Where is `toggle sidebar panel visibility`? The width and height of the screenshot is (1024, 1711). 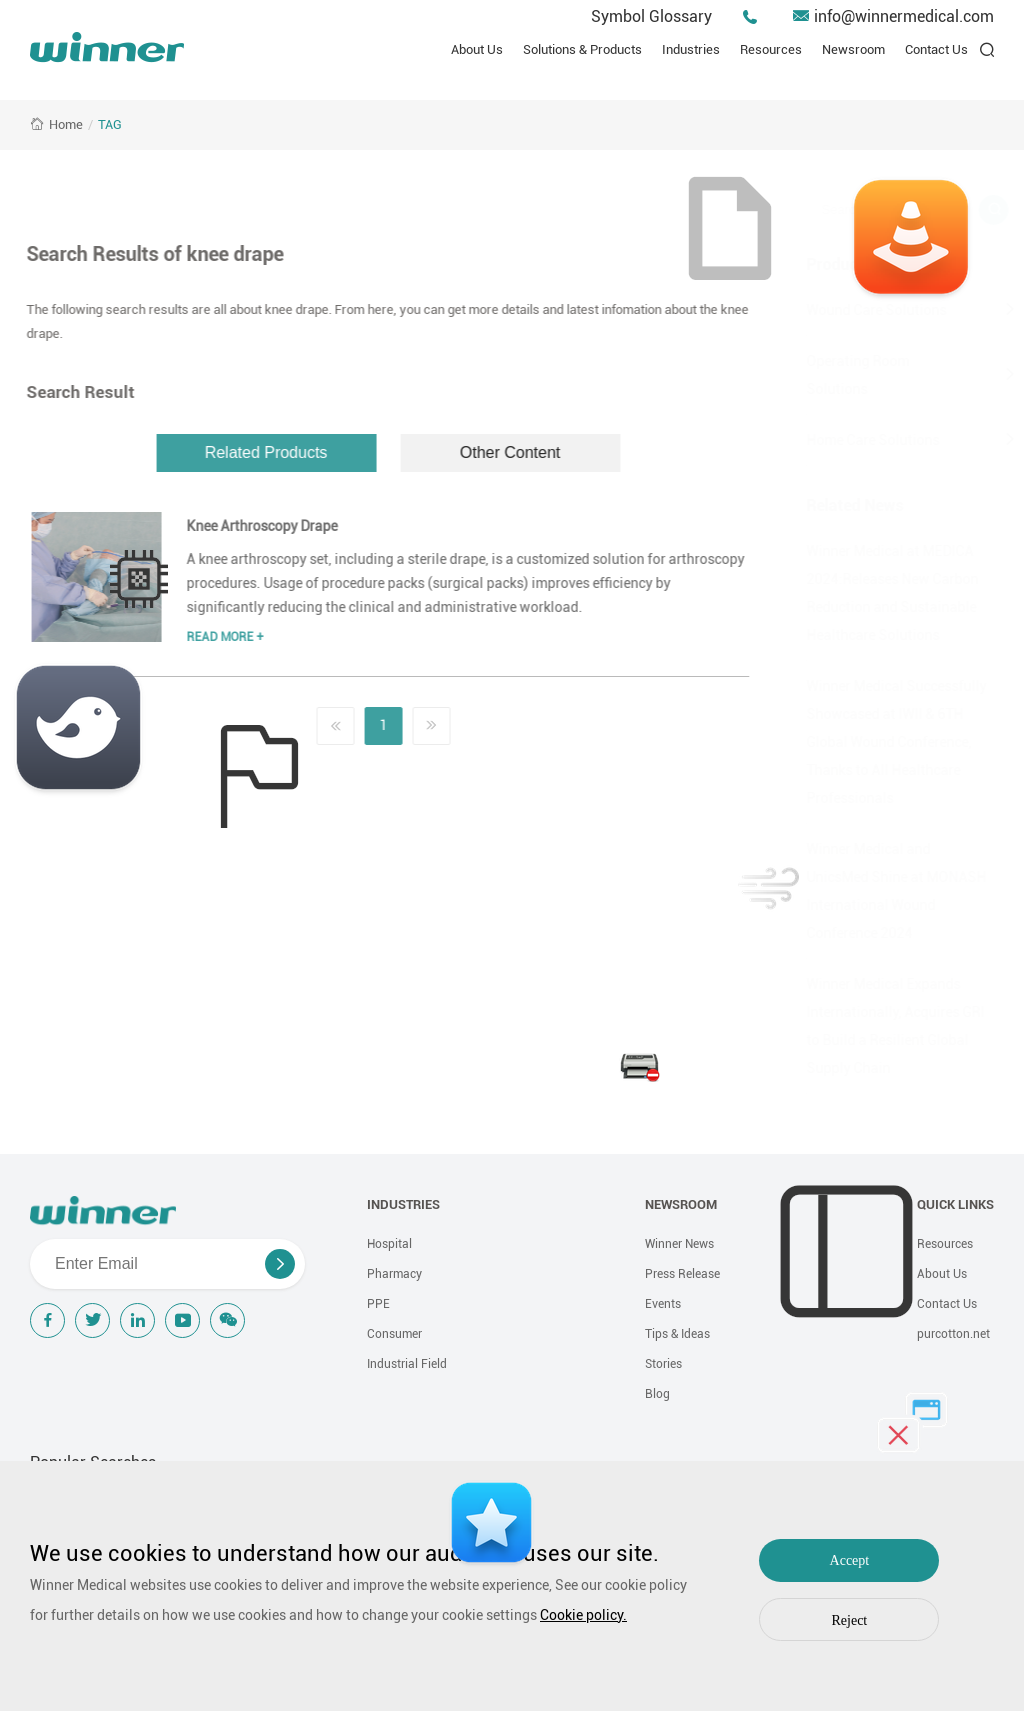
toggle sidebar panel visibility is located at coordinates (846, 1251).